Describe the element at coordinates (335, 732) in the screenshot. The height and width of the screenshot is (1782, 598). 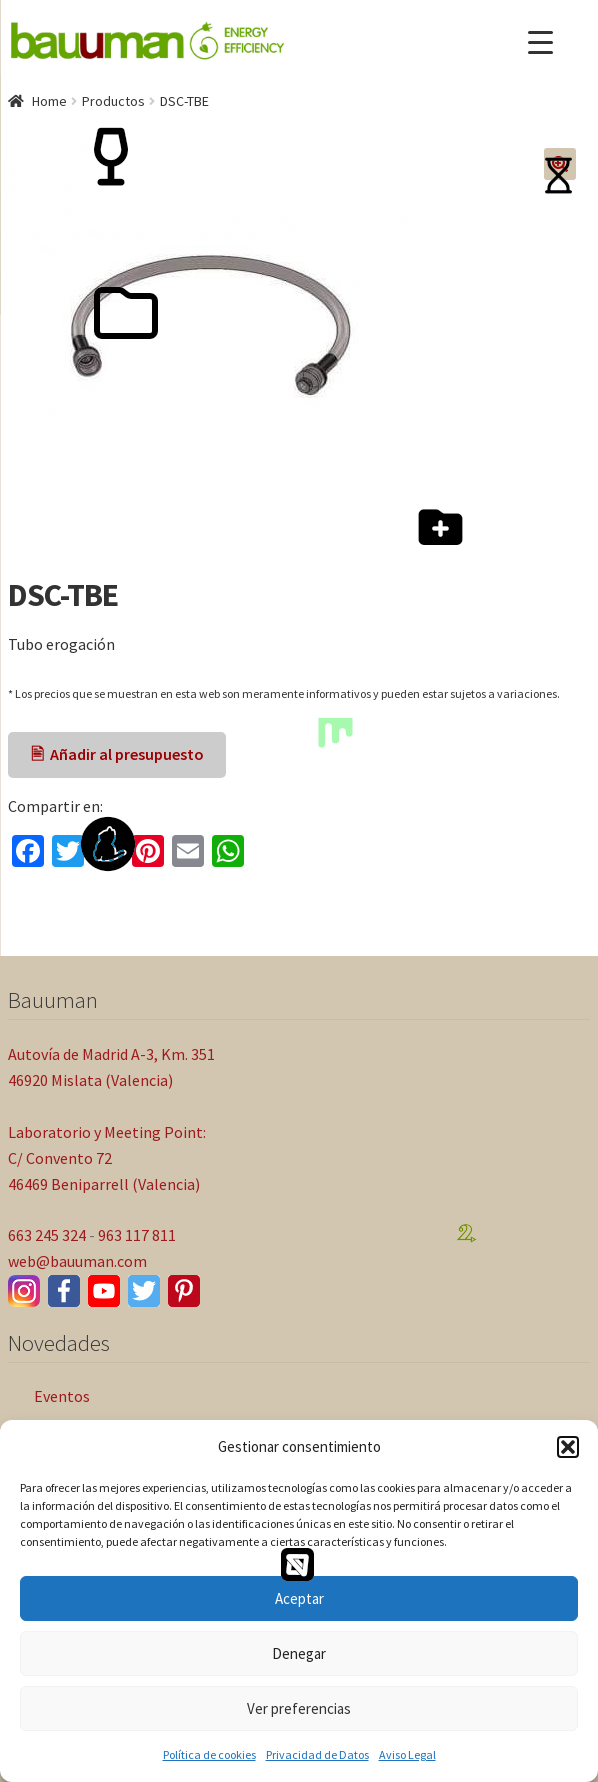
I see `Mix social bookmarking platform logo` at that location.